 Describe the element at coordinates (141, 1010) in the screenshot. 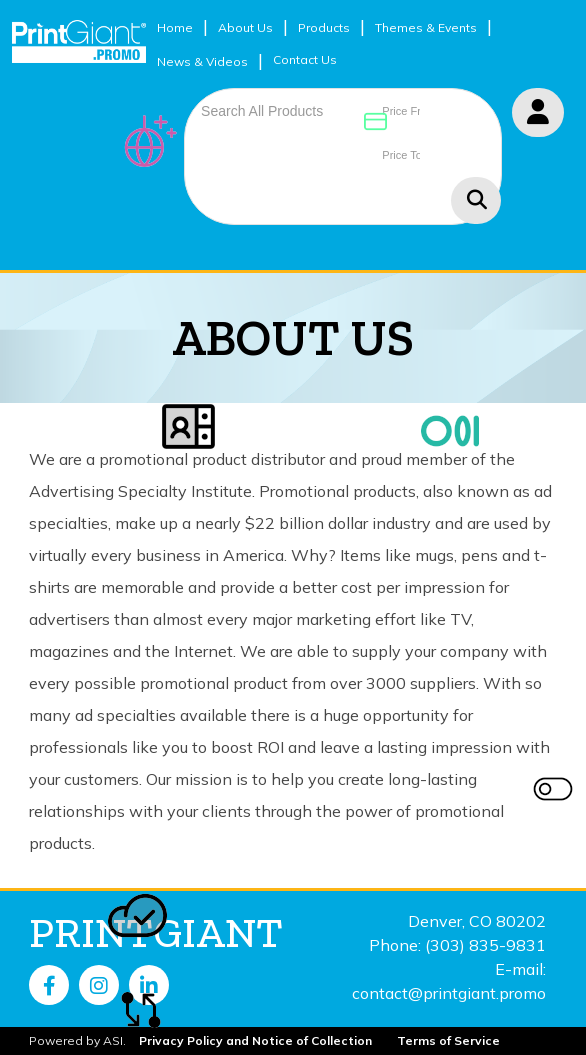

I see `view code differences between branches` at that location.